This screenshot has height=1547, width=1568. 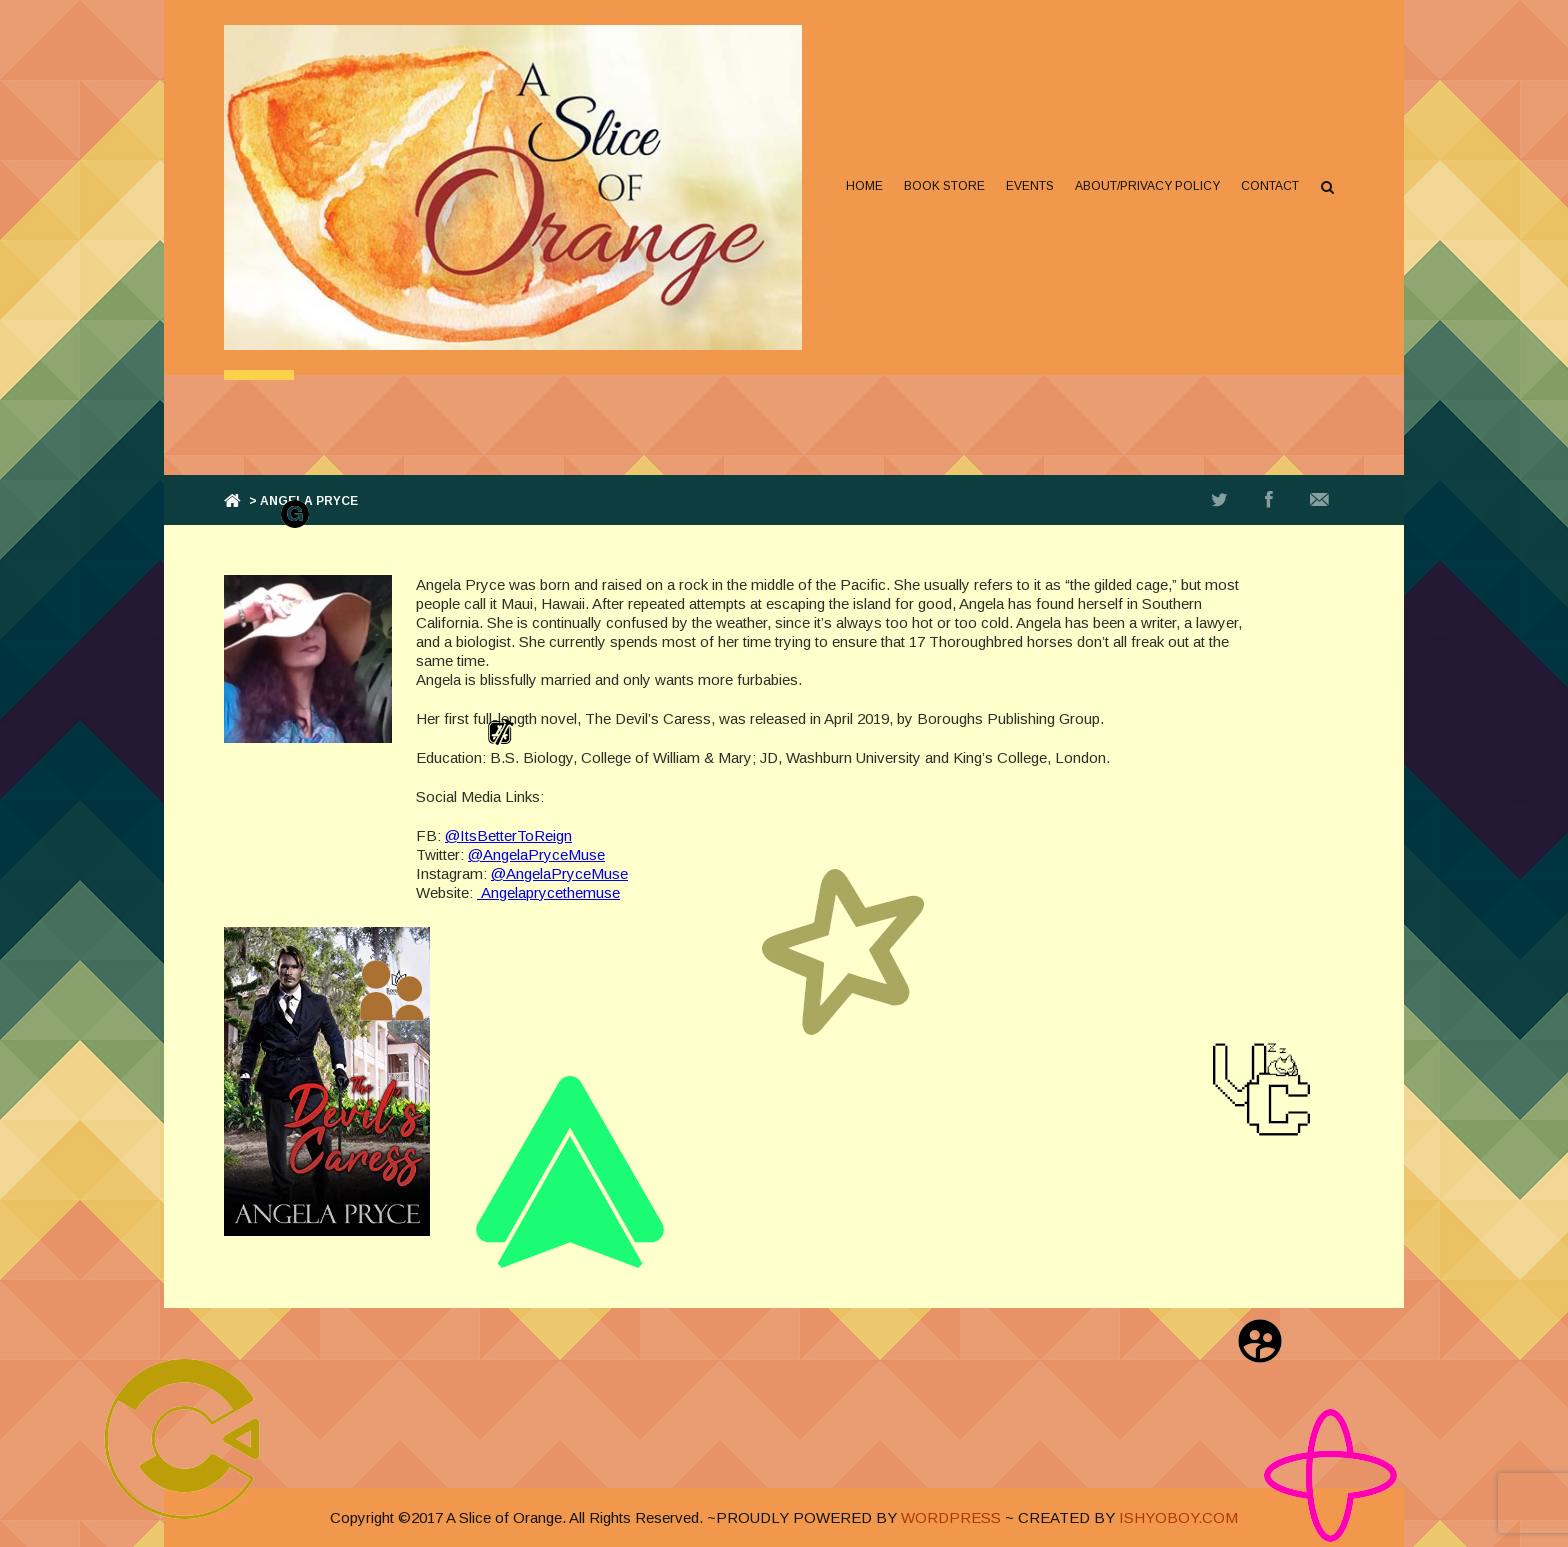 What do you see at coordinates (392, 992) in the screenshot?
I see `view parent account or guardian profile` at bounding box center [392, 992].